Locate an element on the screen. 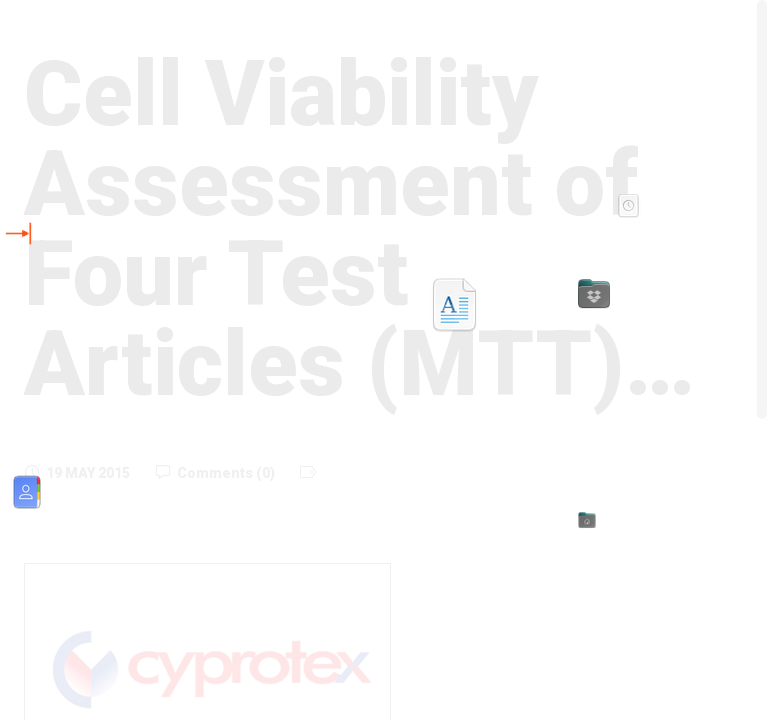 This screenshot has height=720, width=768. access your home folder is located at coordinates (587, 520).